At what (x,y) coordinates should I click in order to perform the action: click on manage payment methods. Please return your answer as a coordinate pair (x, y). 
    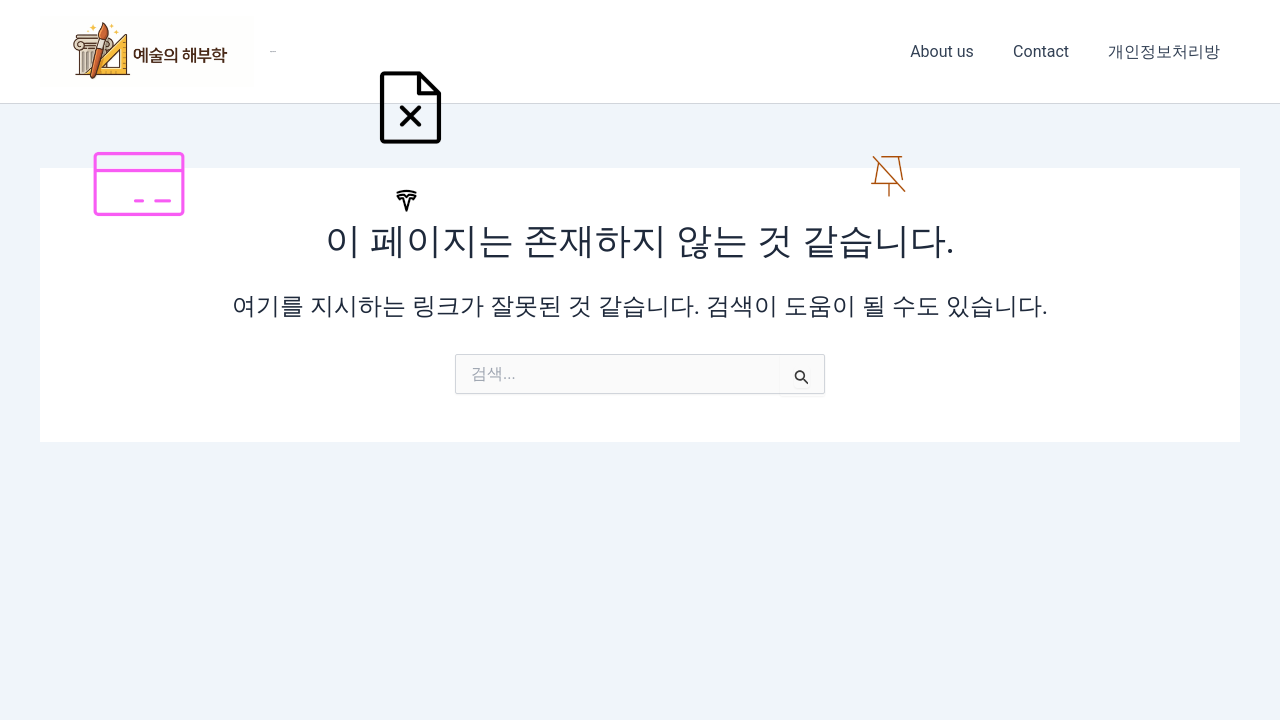
    Looking at the image, I should click on (139, 184).